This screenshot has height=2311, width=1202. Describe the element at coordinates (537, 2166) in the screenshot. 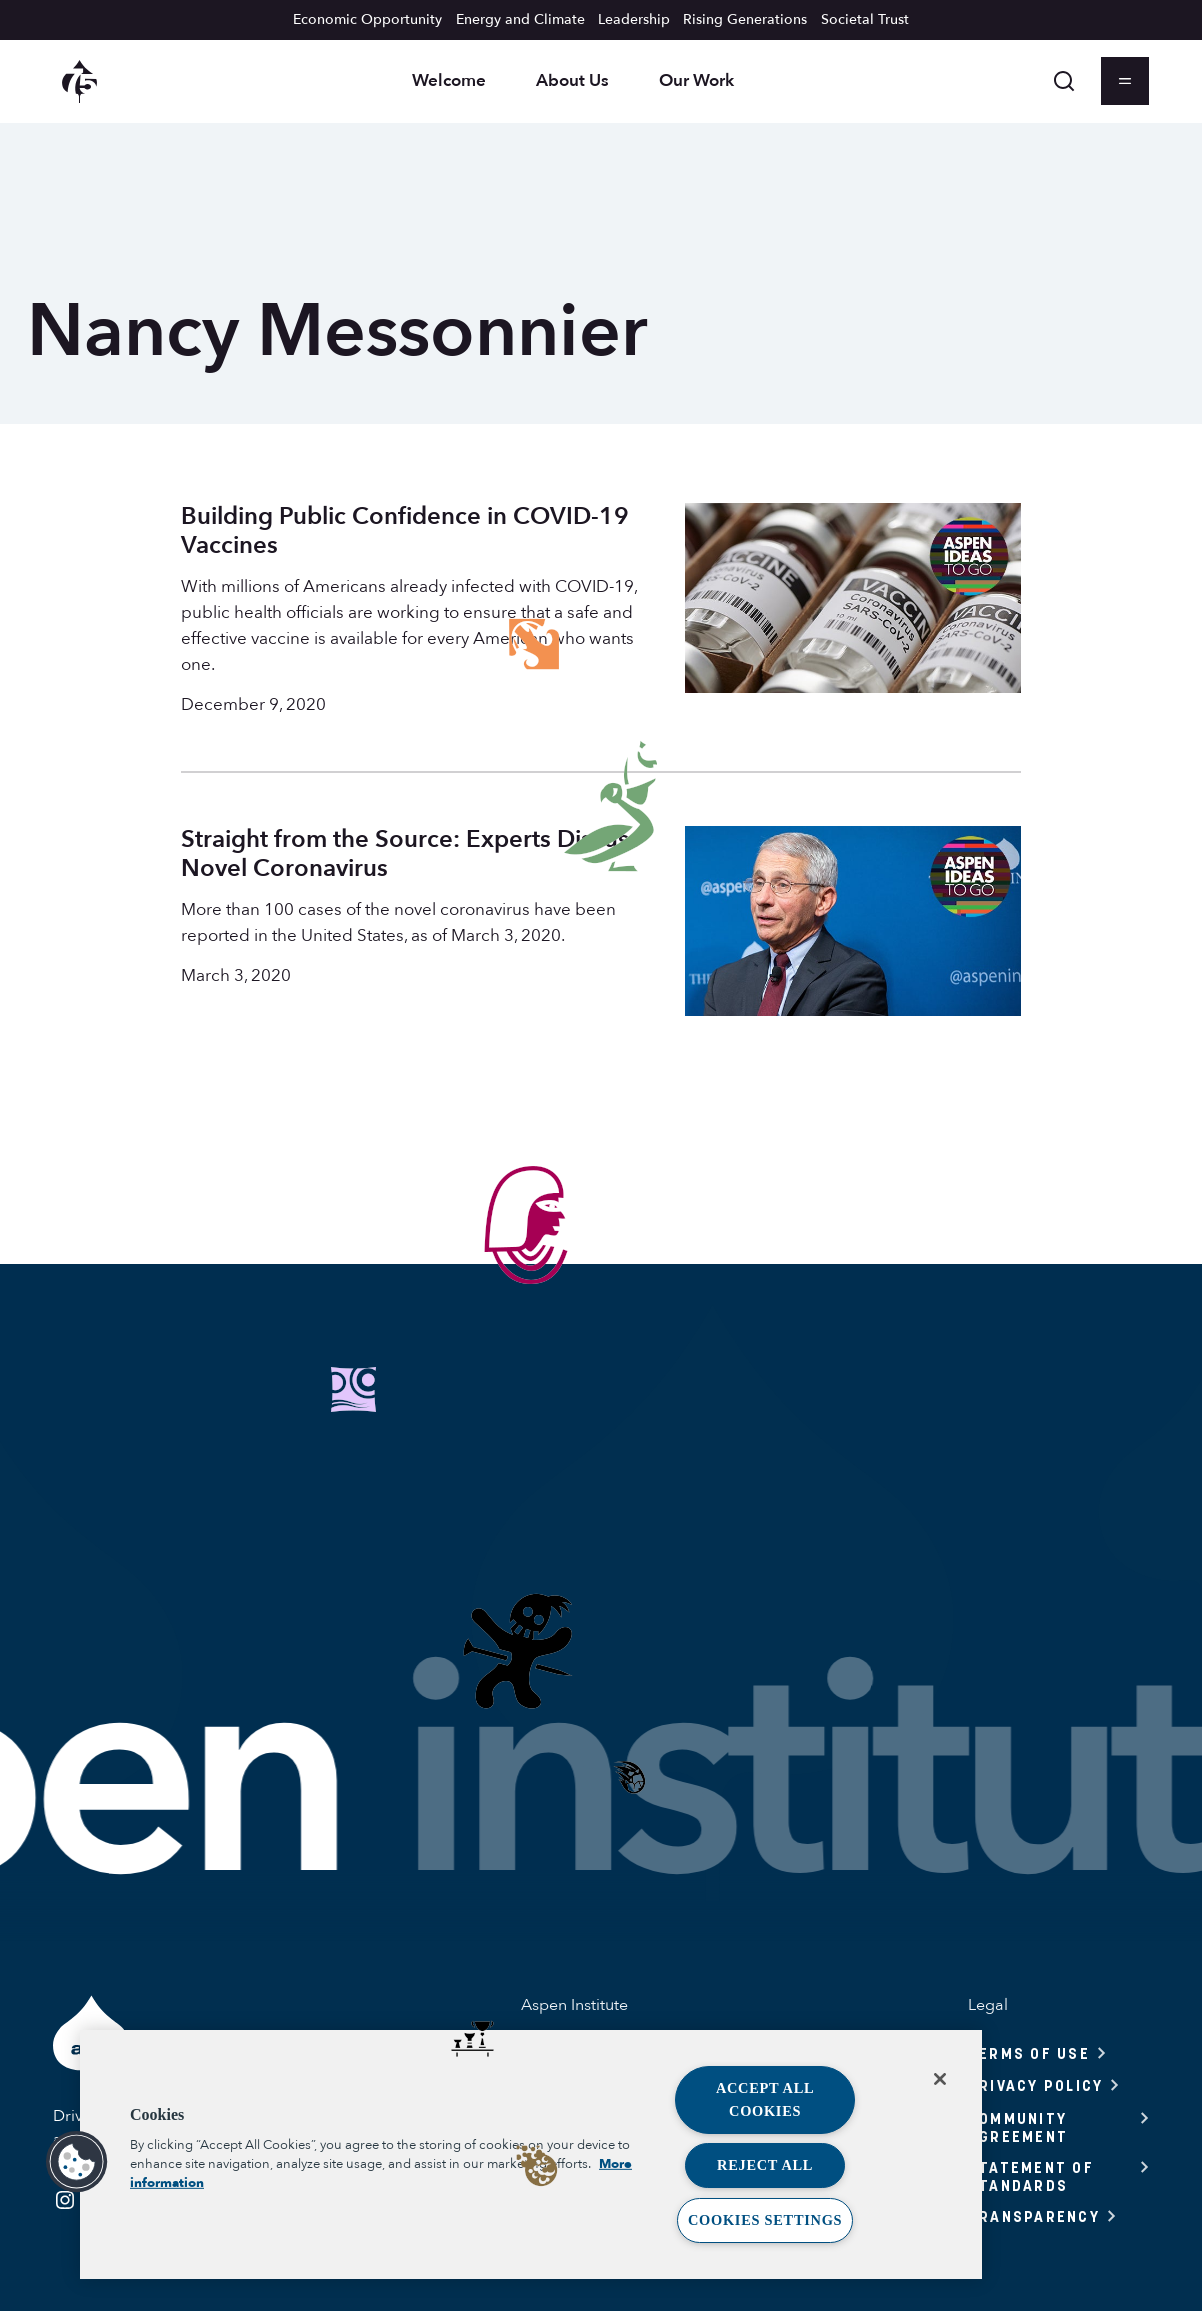

I see `indicates a dissolving or disintegrating effect` at that location.